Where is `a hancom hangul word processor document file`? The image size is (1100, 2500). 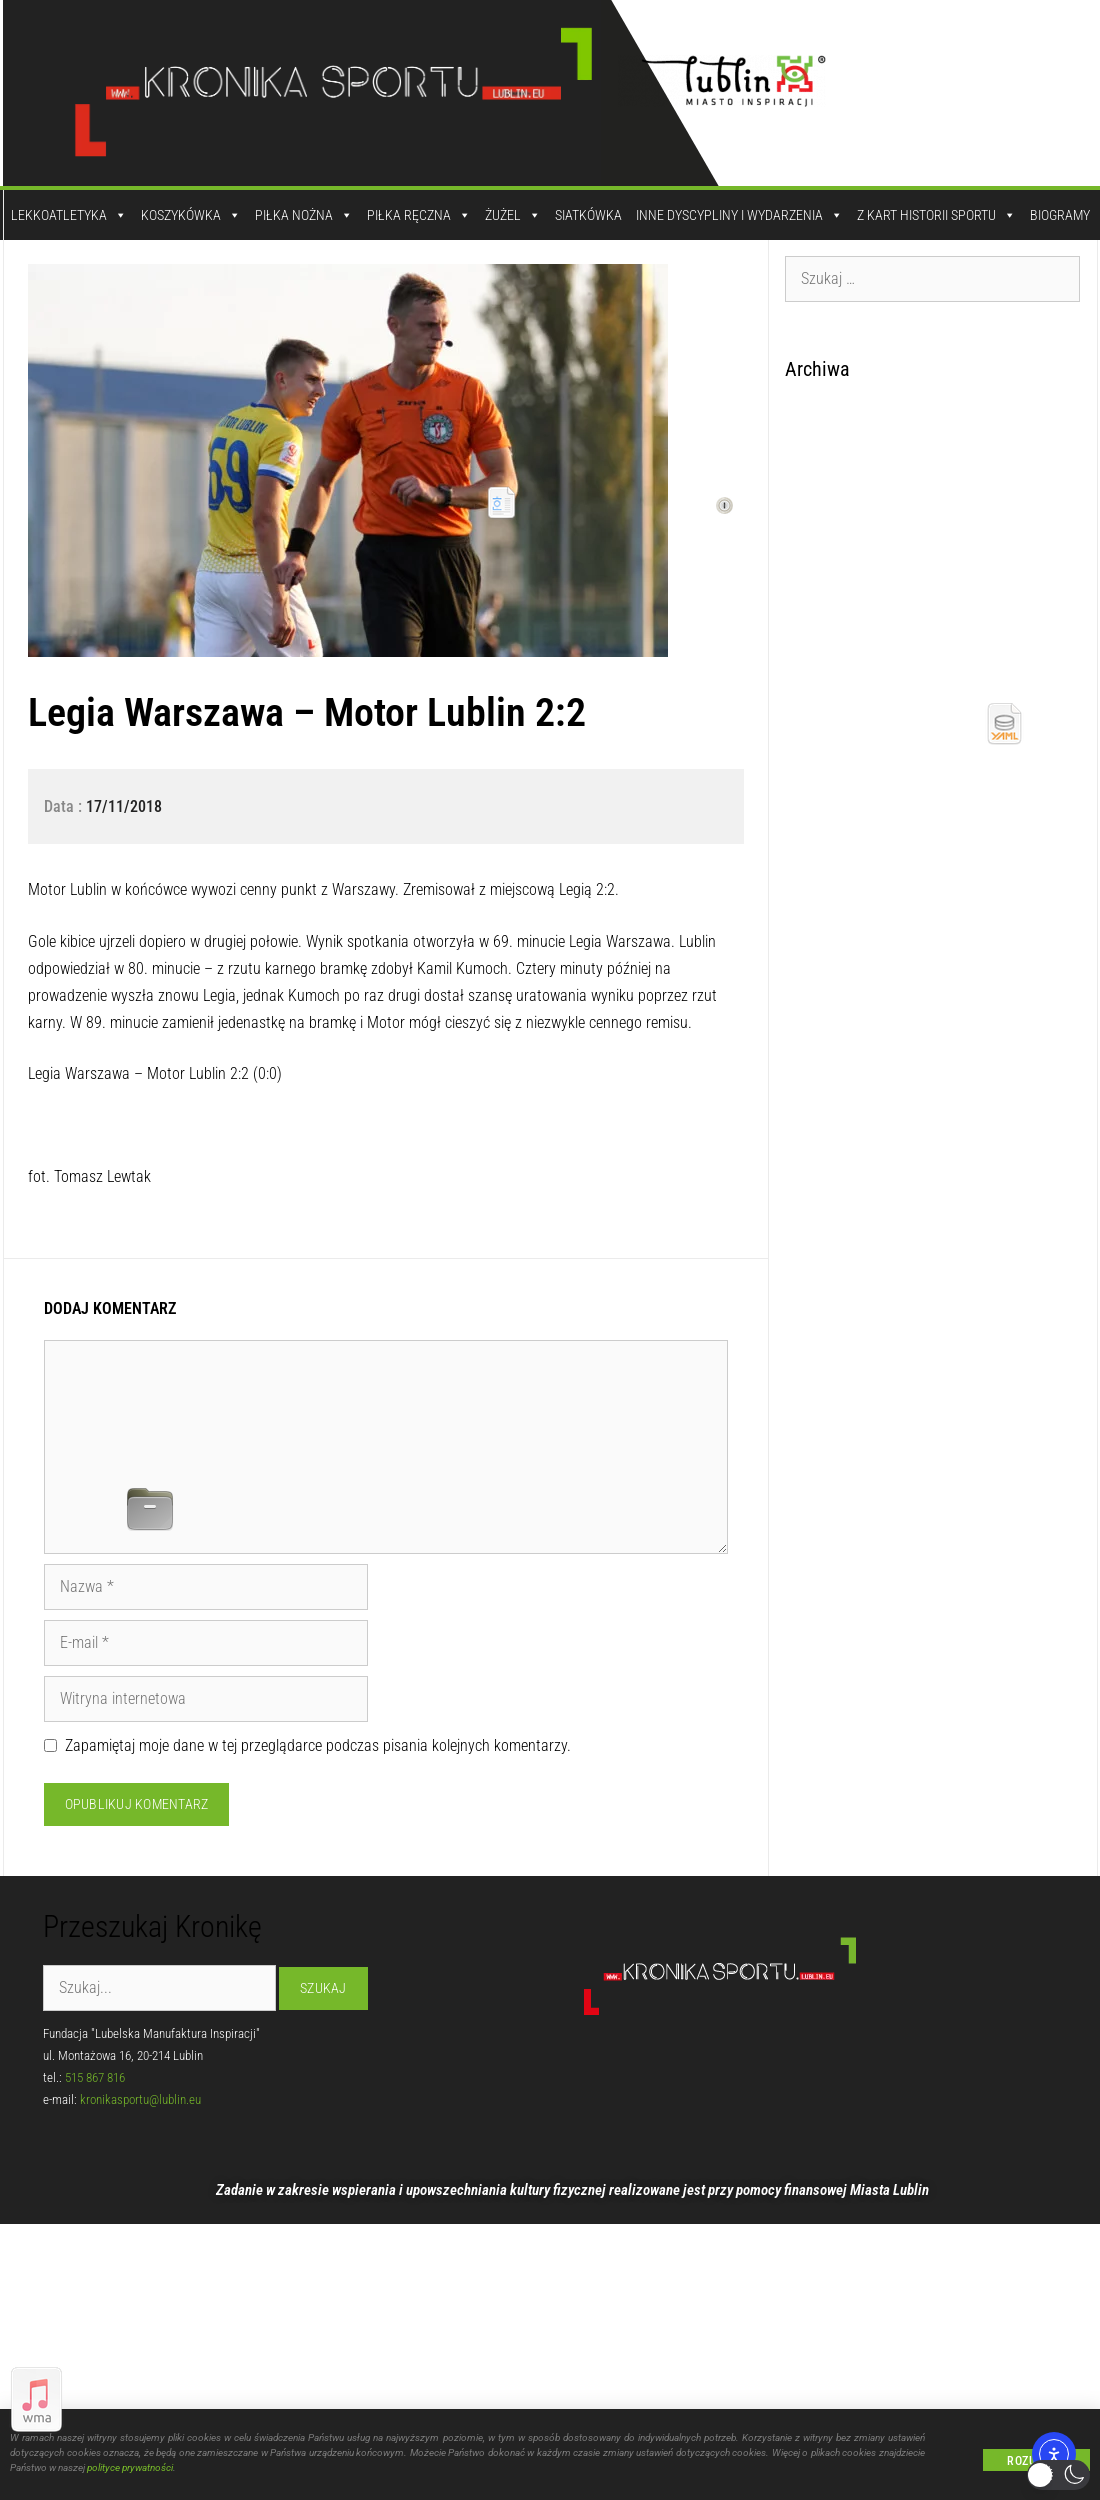
a hancom hangul word processor document file is located at coordinates (501, 502).